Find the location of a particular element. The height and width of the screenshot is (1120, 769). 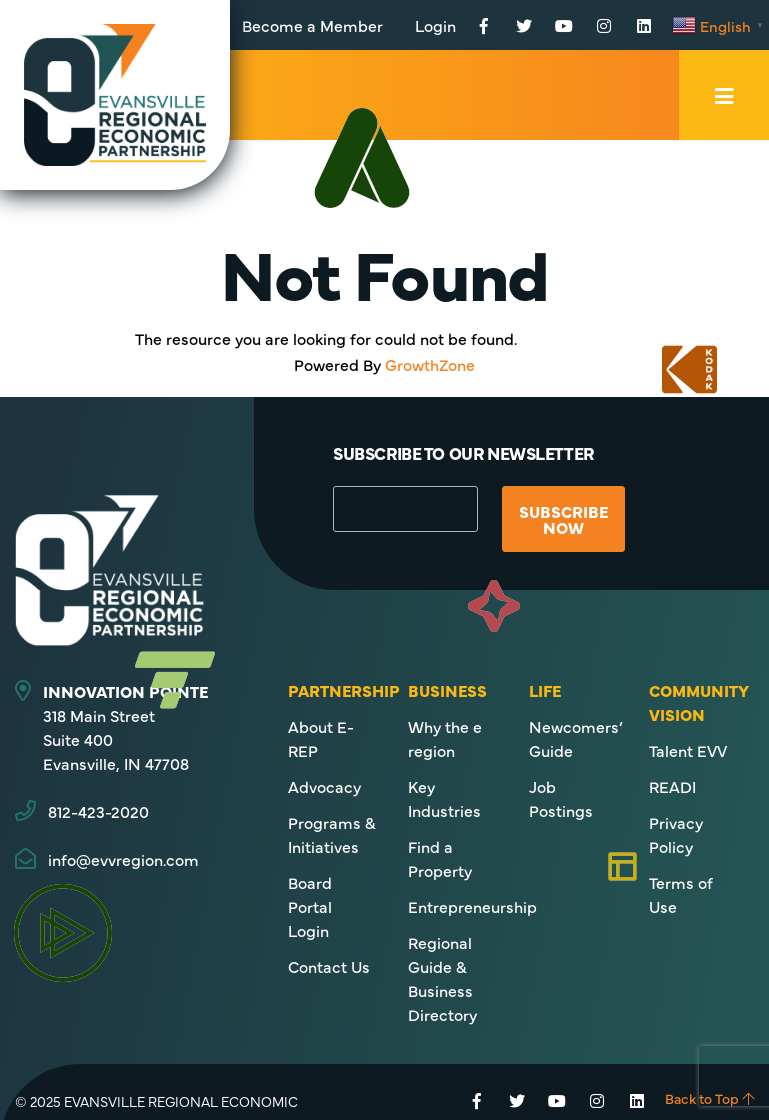

taipy brand logo is located at coordinates (175, 680).